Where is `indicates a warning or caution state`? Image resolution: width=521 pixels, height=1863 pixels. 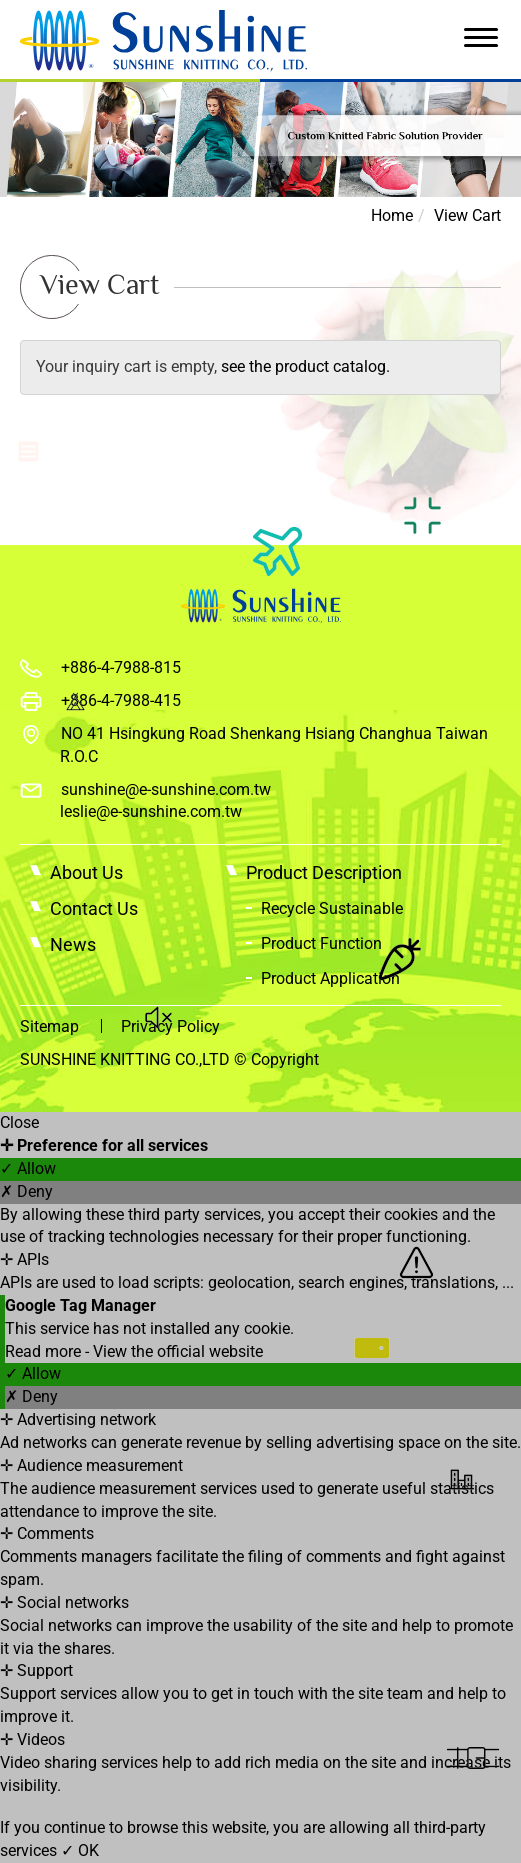
indicates a warning or caution state is located at coordinates (416, 1262).